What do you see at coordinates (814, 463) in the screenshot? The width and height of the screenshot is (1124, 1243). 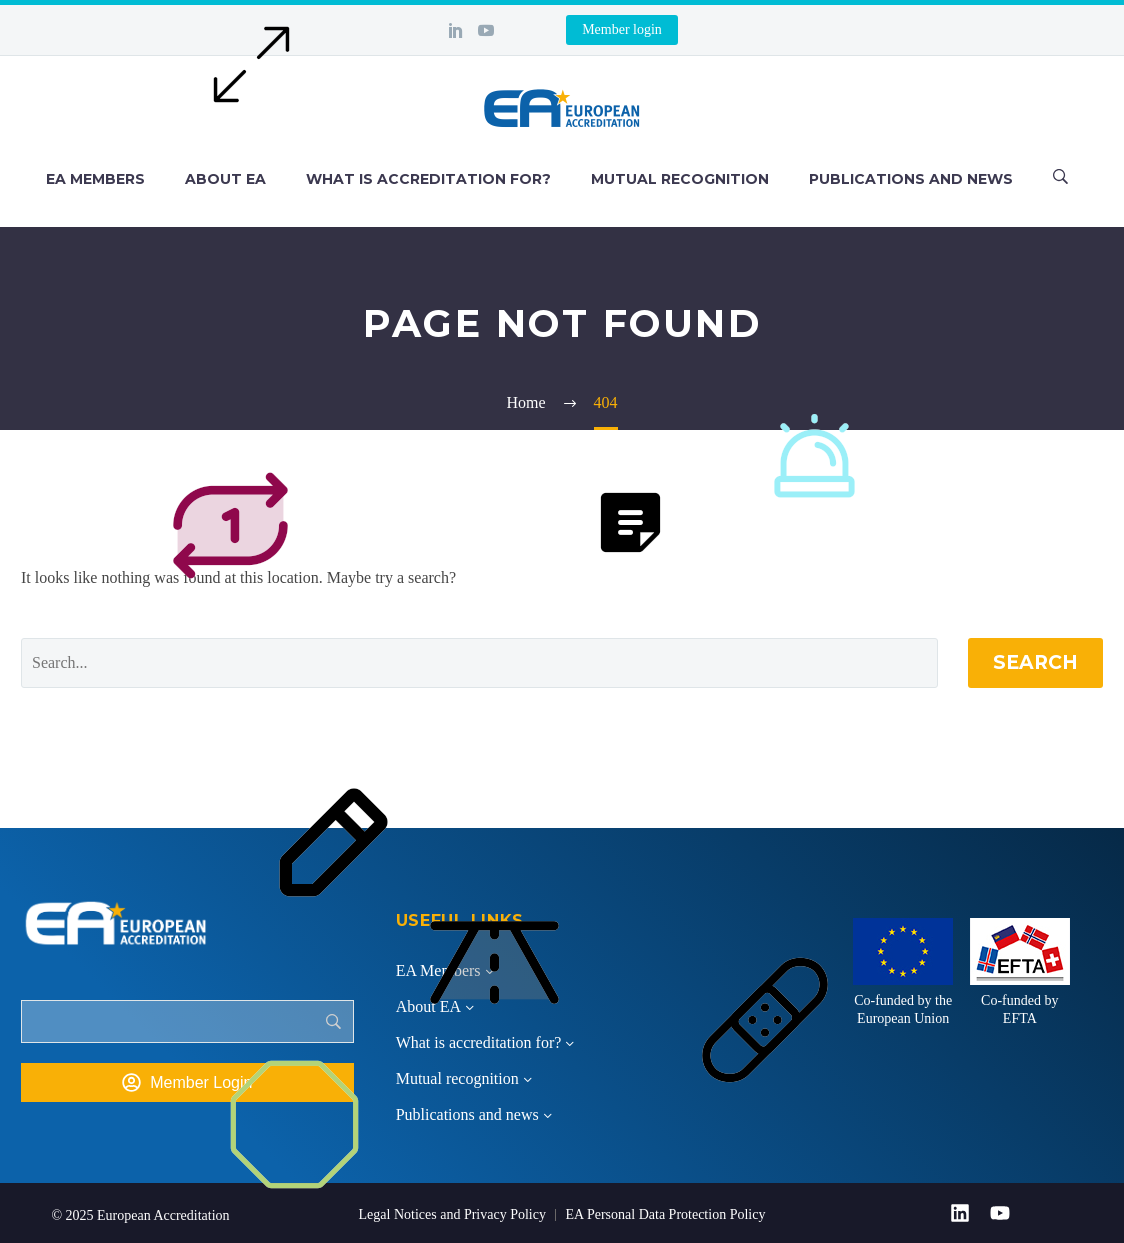 I see `indicates an active alert or warning` at bounding box center [814, 463].